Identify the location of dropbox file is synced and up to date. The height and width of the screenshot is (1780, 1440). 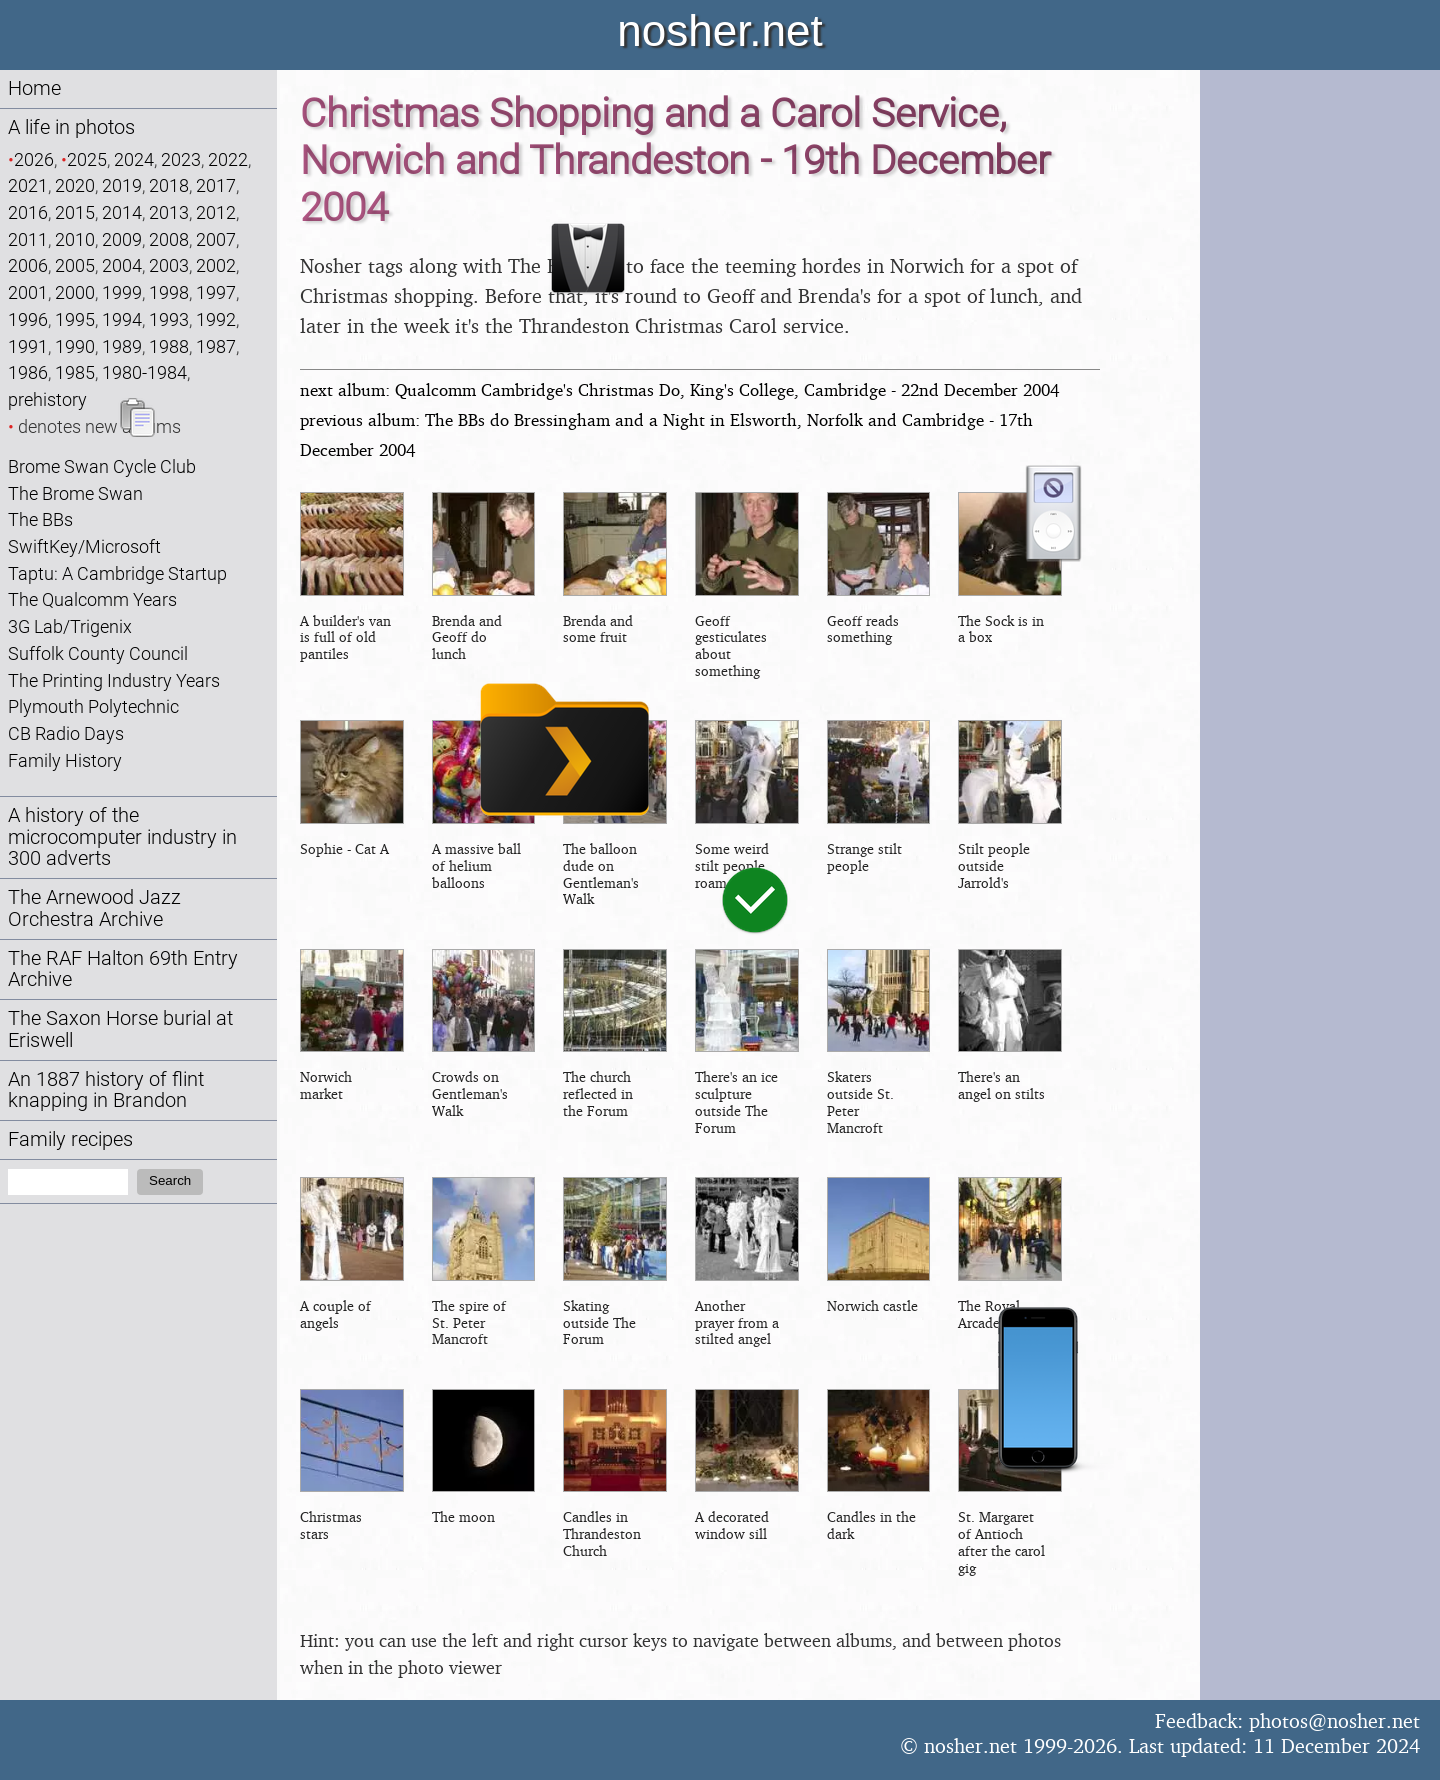
(755, 900).